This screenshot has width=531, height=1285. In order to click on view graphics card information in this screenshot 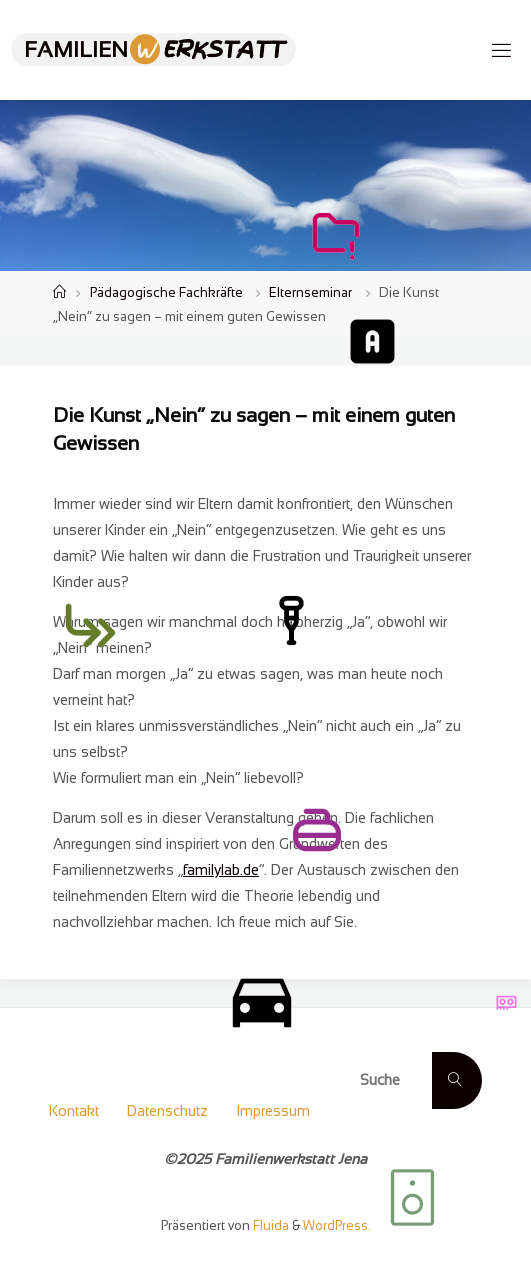, I will do `click(506, 1002)`.